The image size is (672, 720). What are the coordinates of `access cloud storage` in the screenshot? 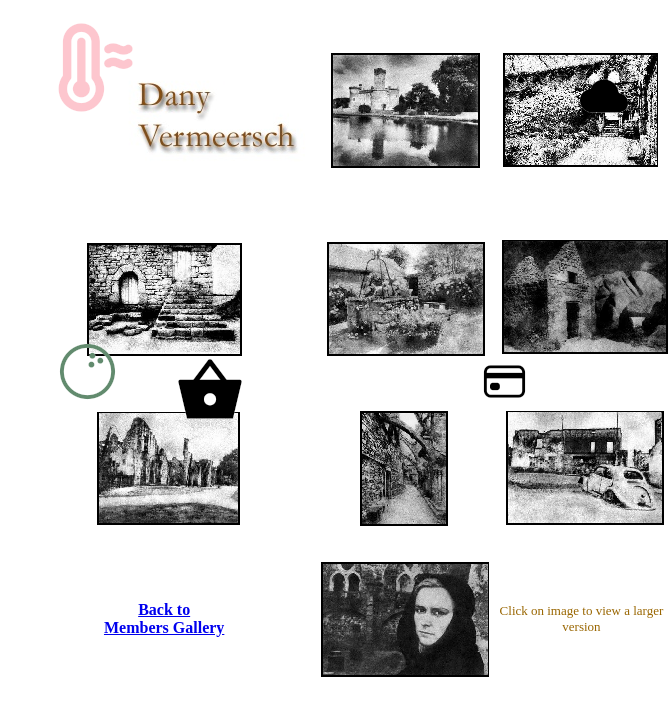 It's located at (604, 96).